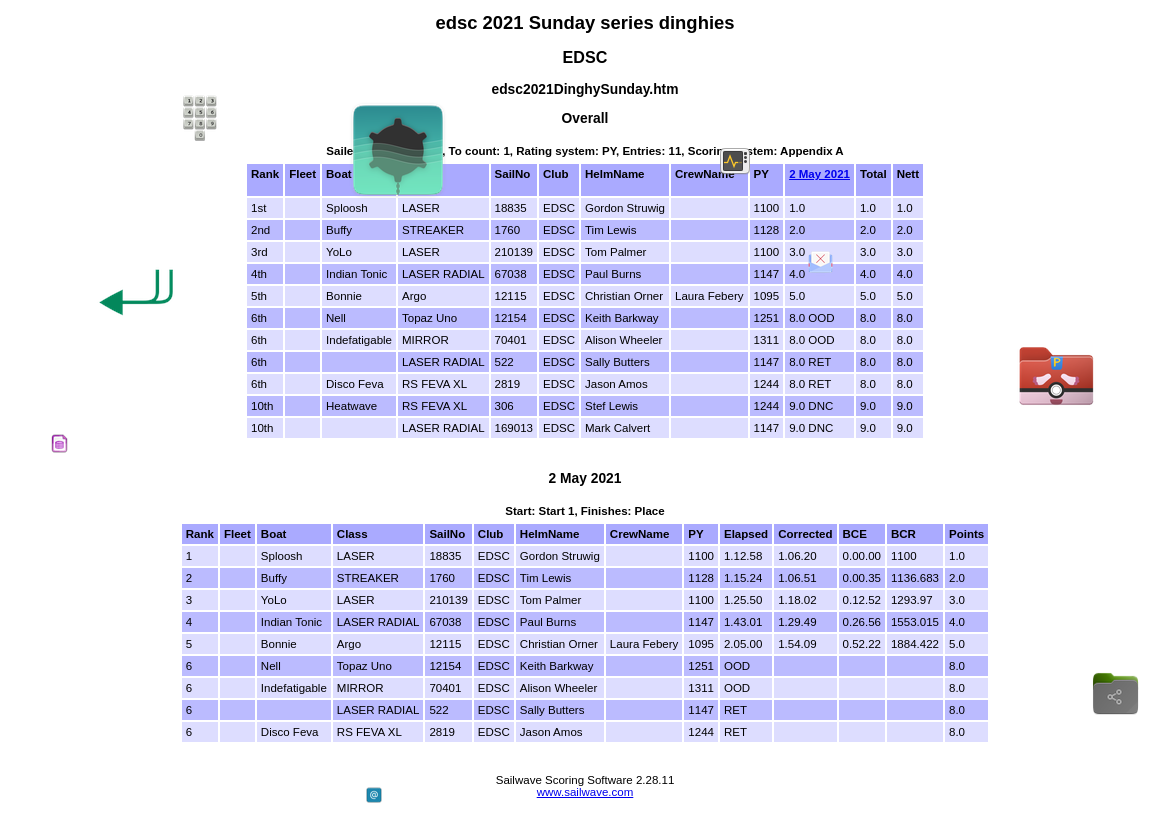 Image resolution: width=1170 pixels, height=816 pixels. What do you see at coordinates (1115, 693) in the screenshot?
I see `open your public shared folder` at bounding box center [1115, 693].